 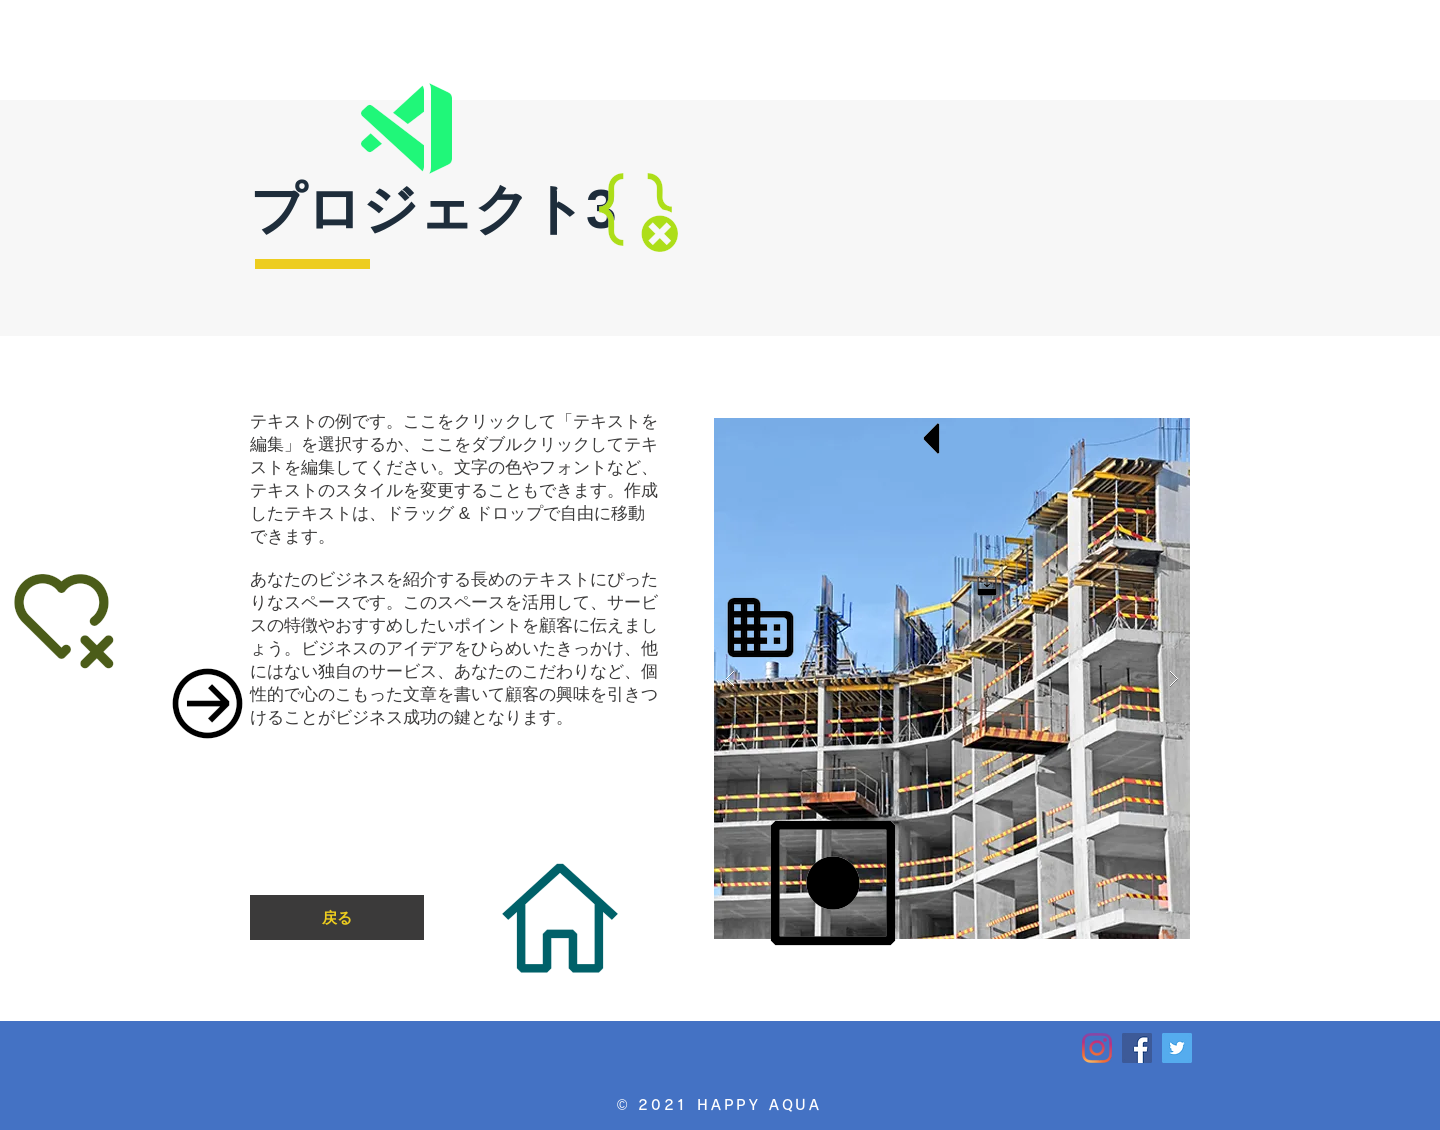 I want to click on indicates a file has been modified, so click(x=833, y=883).